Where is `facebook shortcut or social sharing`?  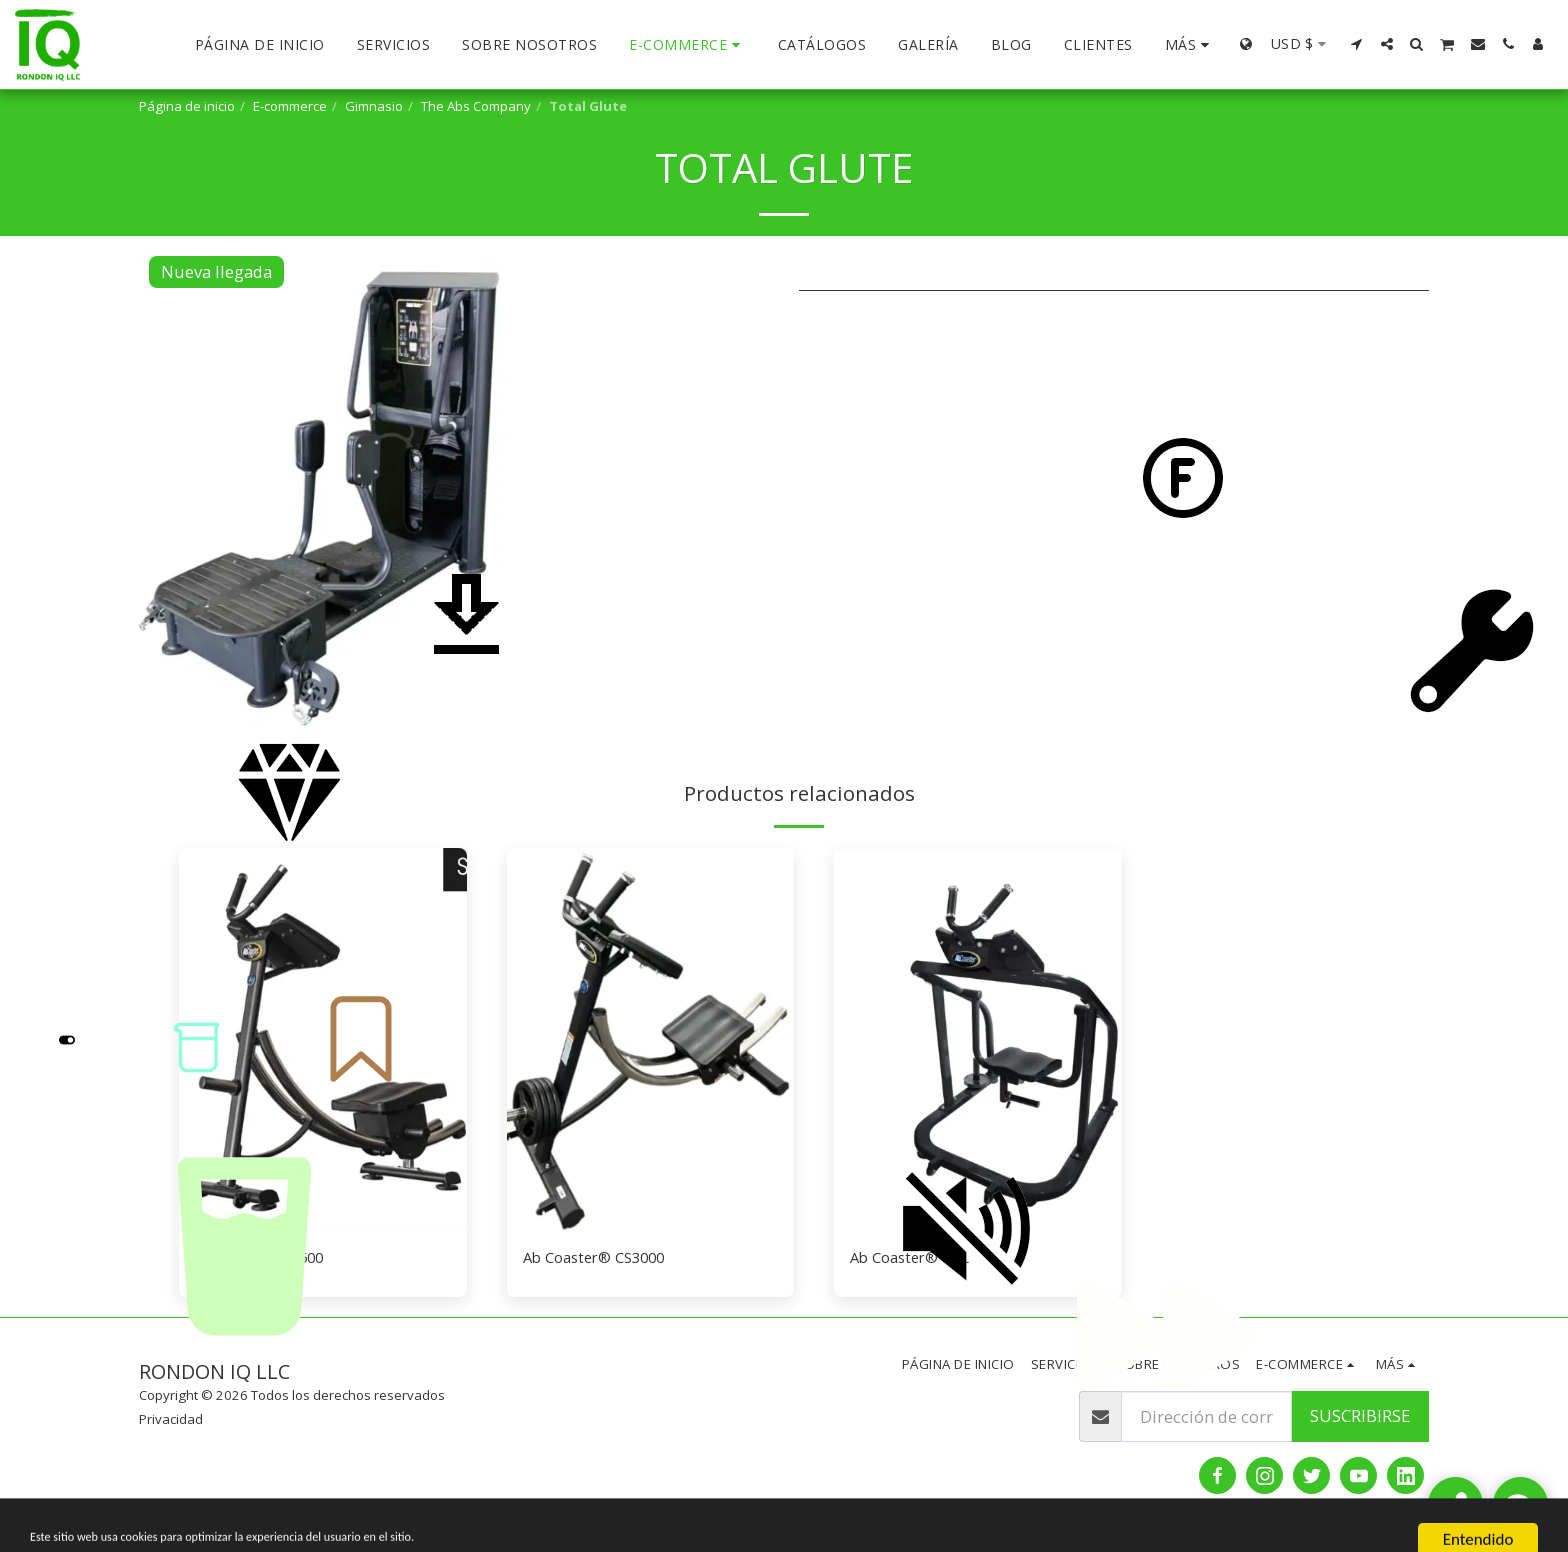
facebook shortcut or social sharing is located at coordinates (1183, 478).